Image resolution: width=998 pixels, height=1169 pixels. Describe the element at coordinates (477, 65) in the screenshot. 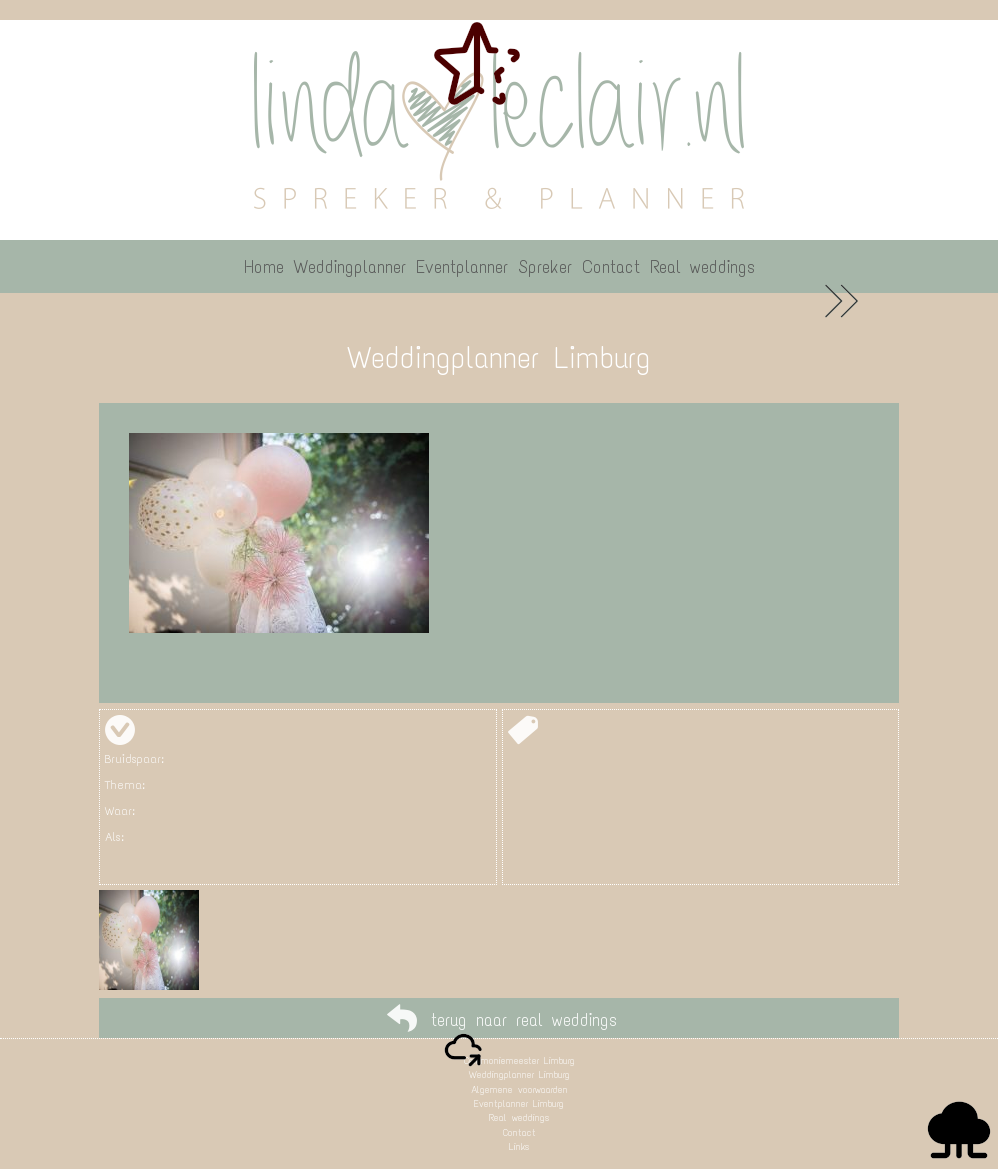

I see `indicates a partial or half rating` at that location.